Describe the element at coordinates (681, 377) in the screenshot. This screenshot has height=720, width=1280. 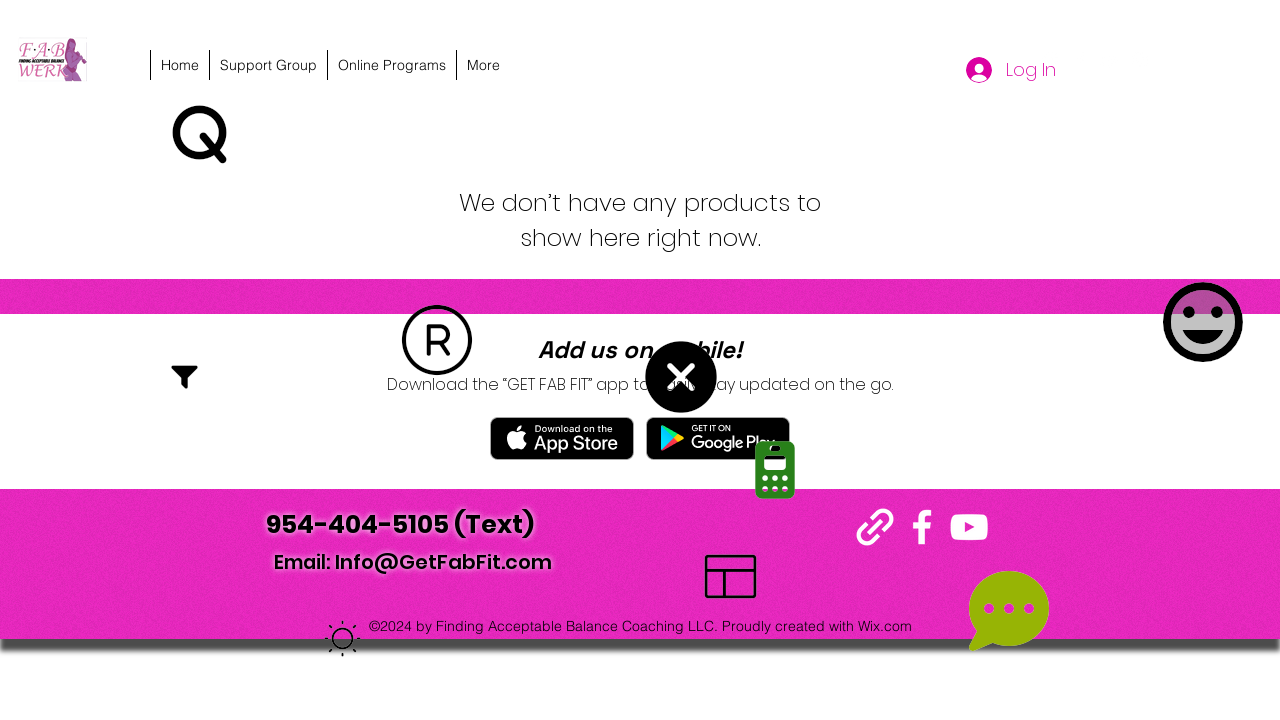
I see `close or dismiss a dialog` at that location.